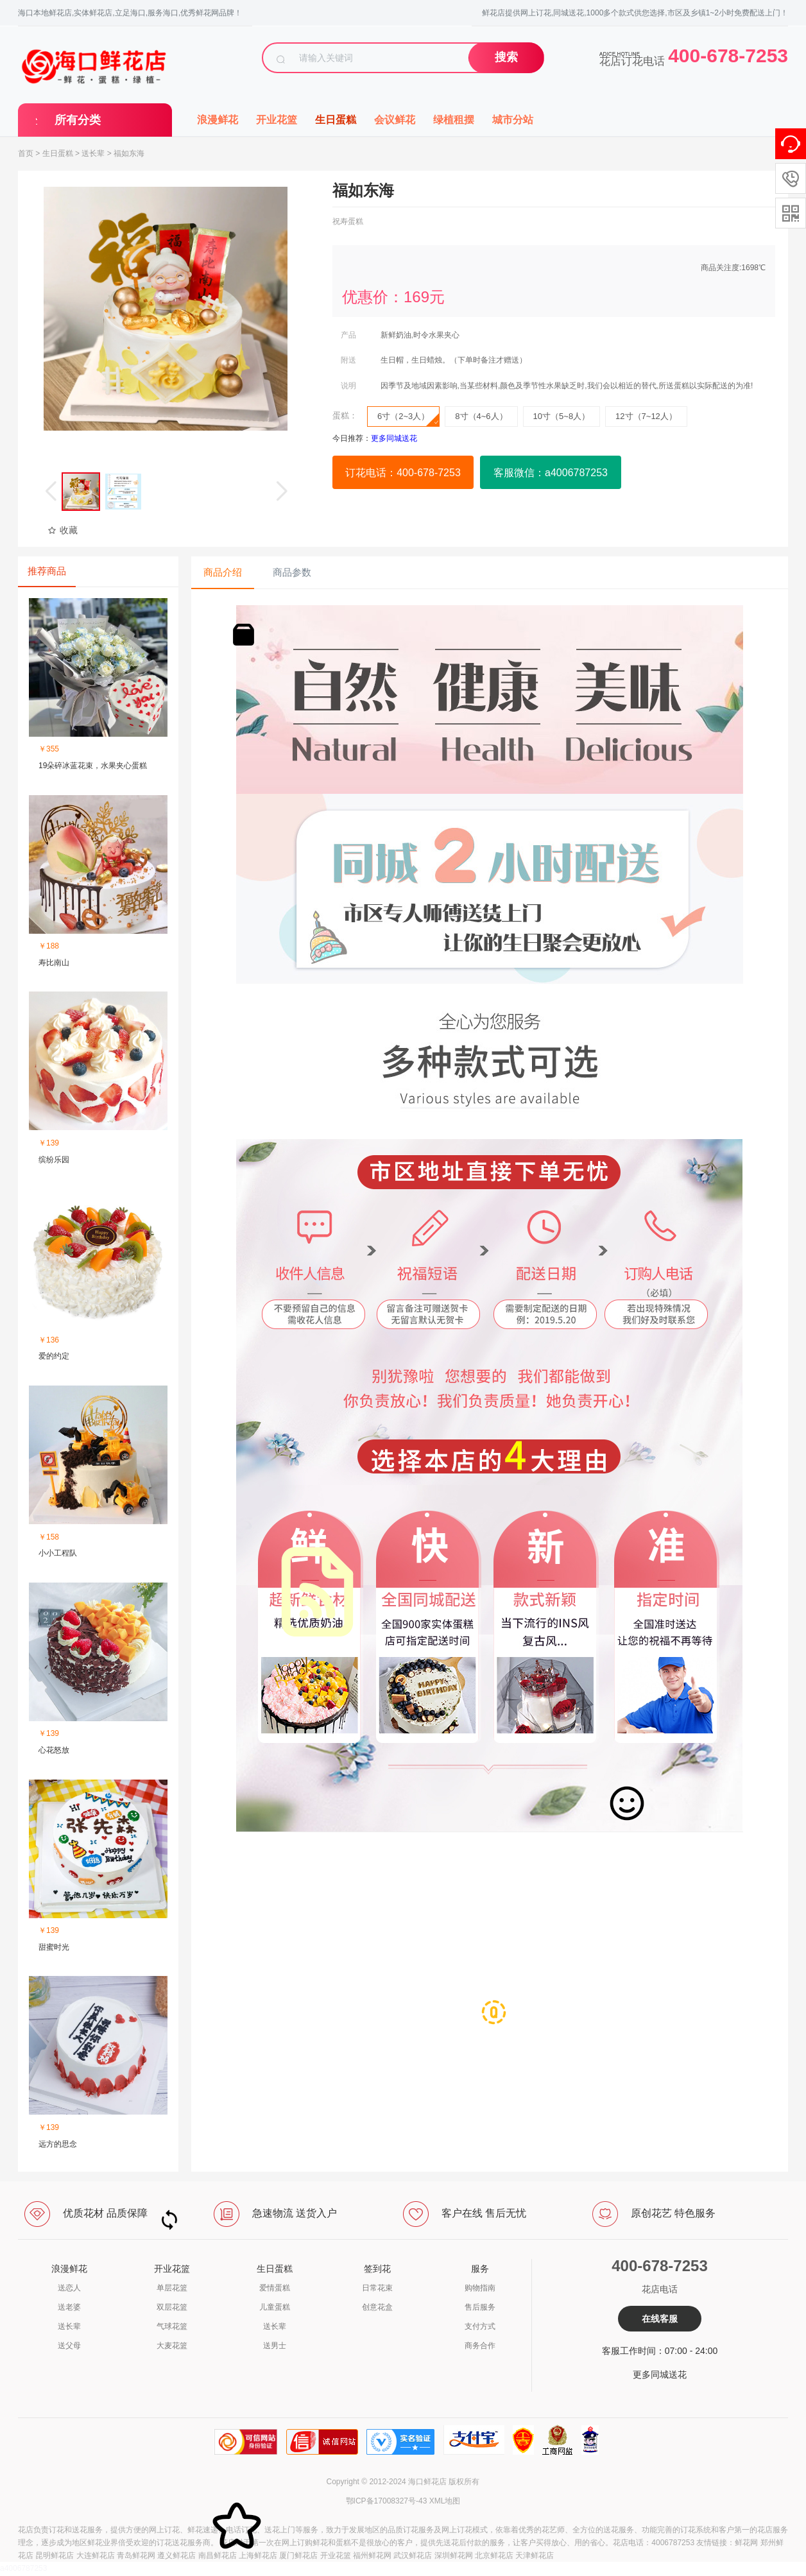 This screenshot has height=2576, width=806. What do you see at coordinates (169, 2220) in the screenshot?
I see `sync data across devices` at bounding box center [169, 2220].